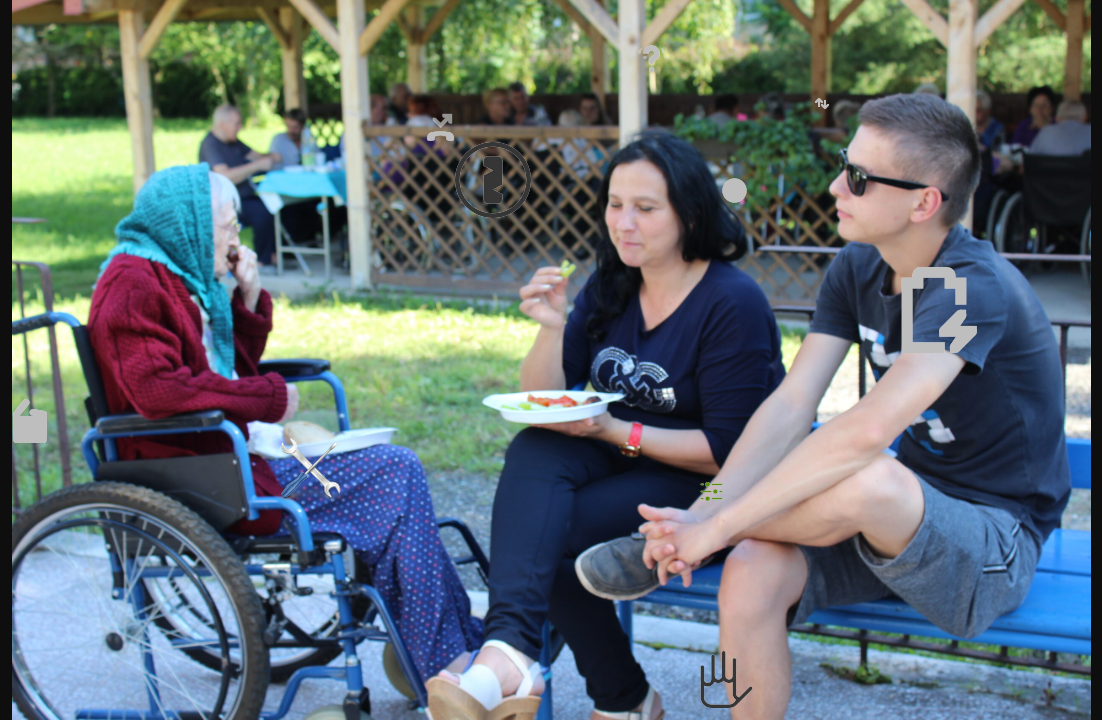  What do you see at coordinates (822, 104) in the screenshot?
I see `sync or refresh email inbox` at bounding box center [822, 104].